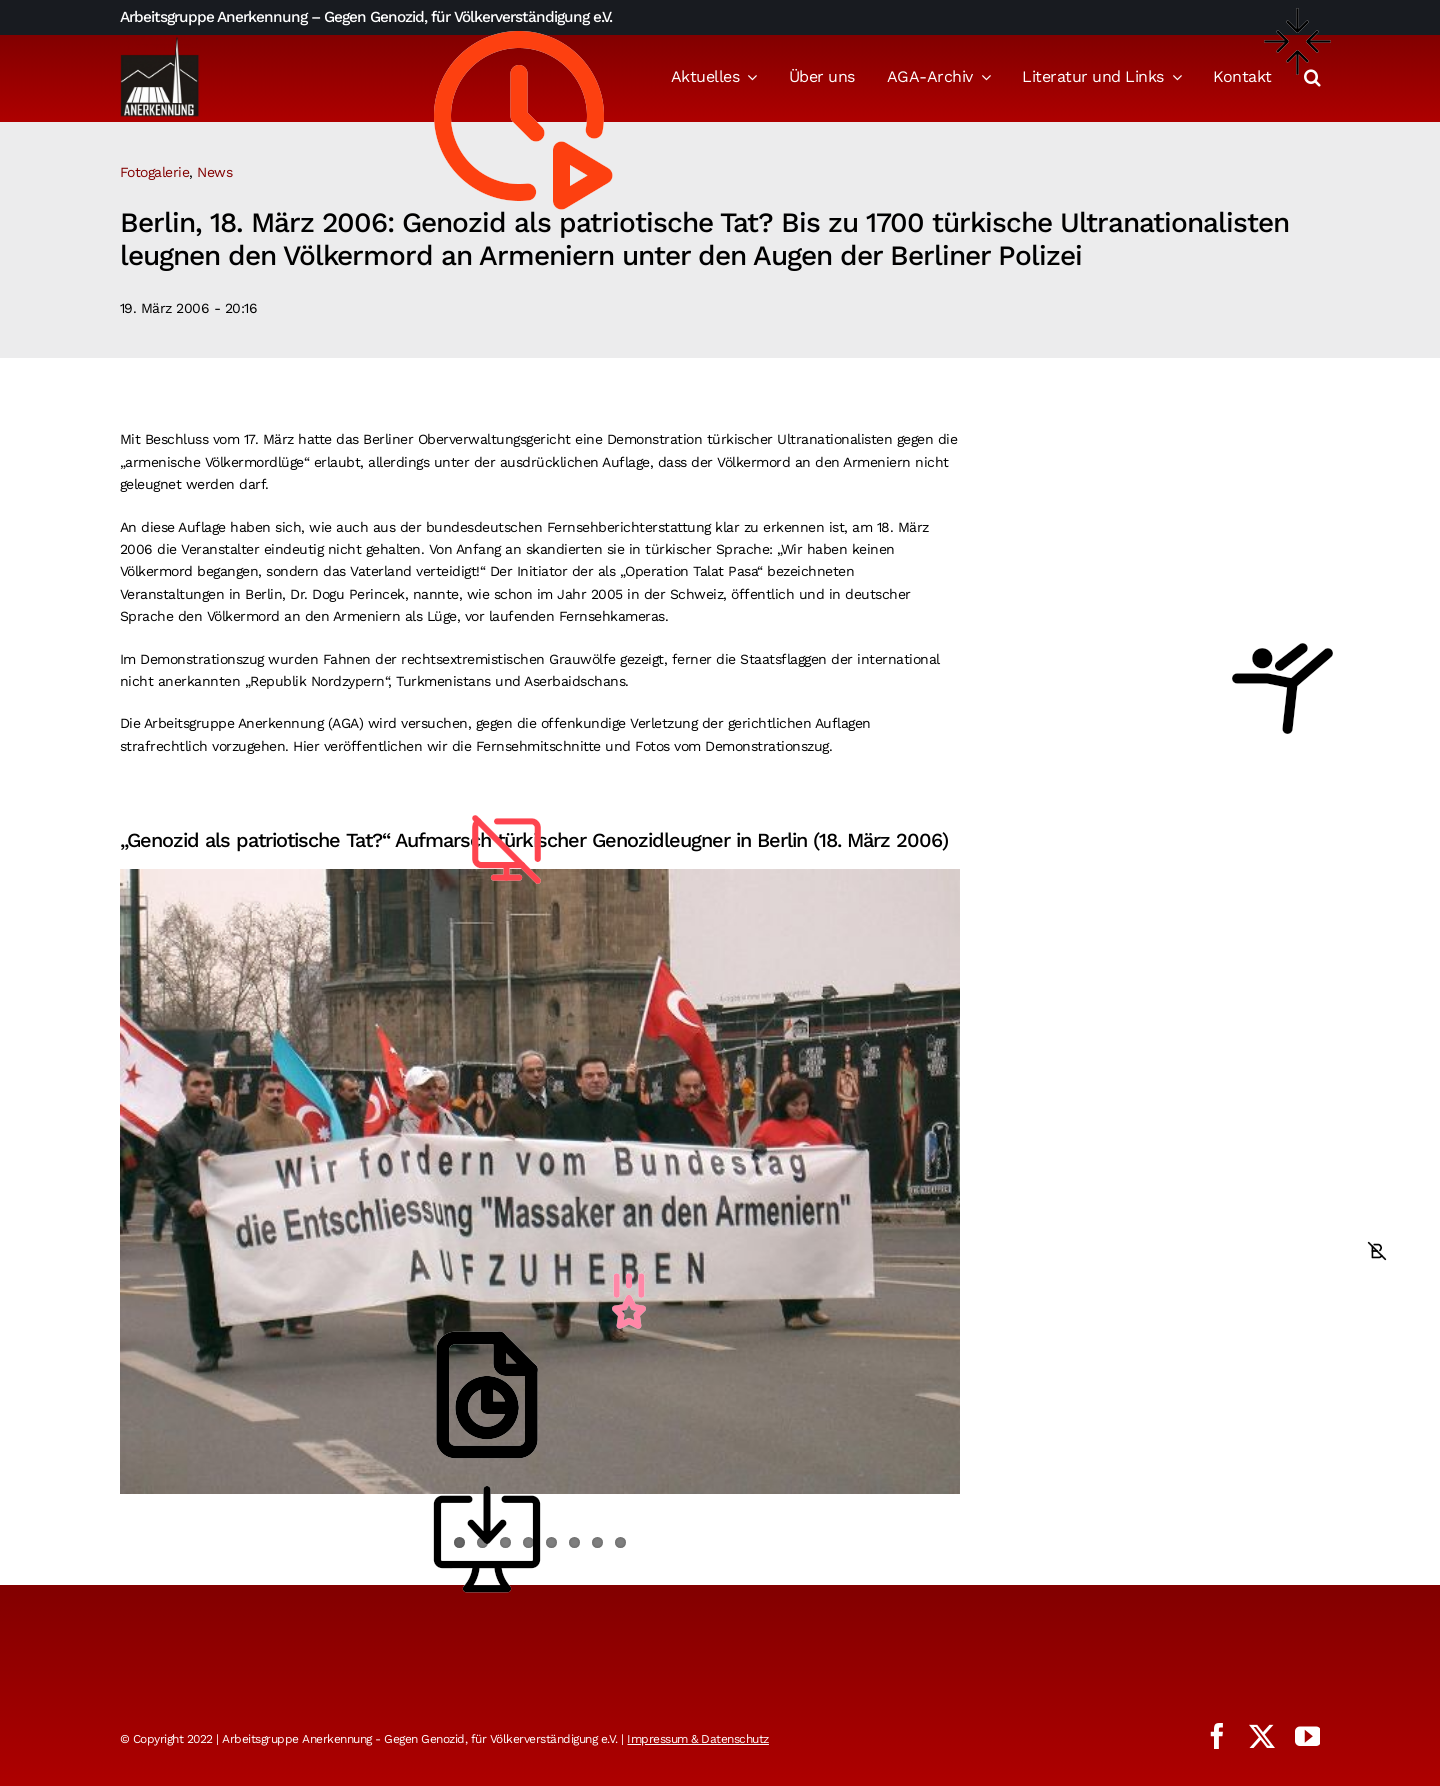 The image size is (1440, 1786). What do you see at coordinates (519, 116) in the screenshot?
I see `start a timer or scheduled task` at bounding box center [519, 116].